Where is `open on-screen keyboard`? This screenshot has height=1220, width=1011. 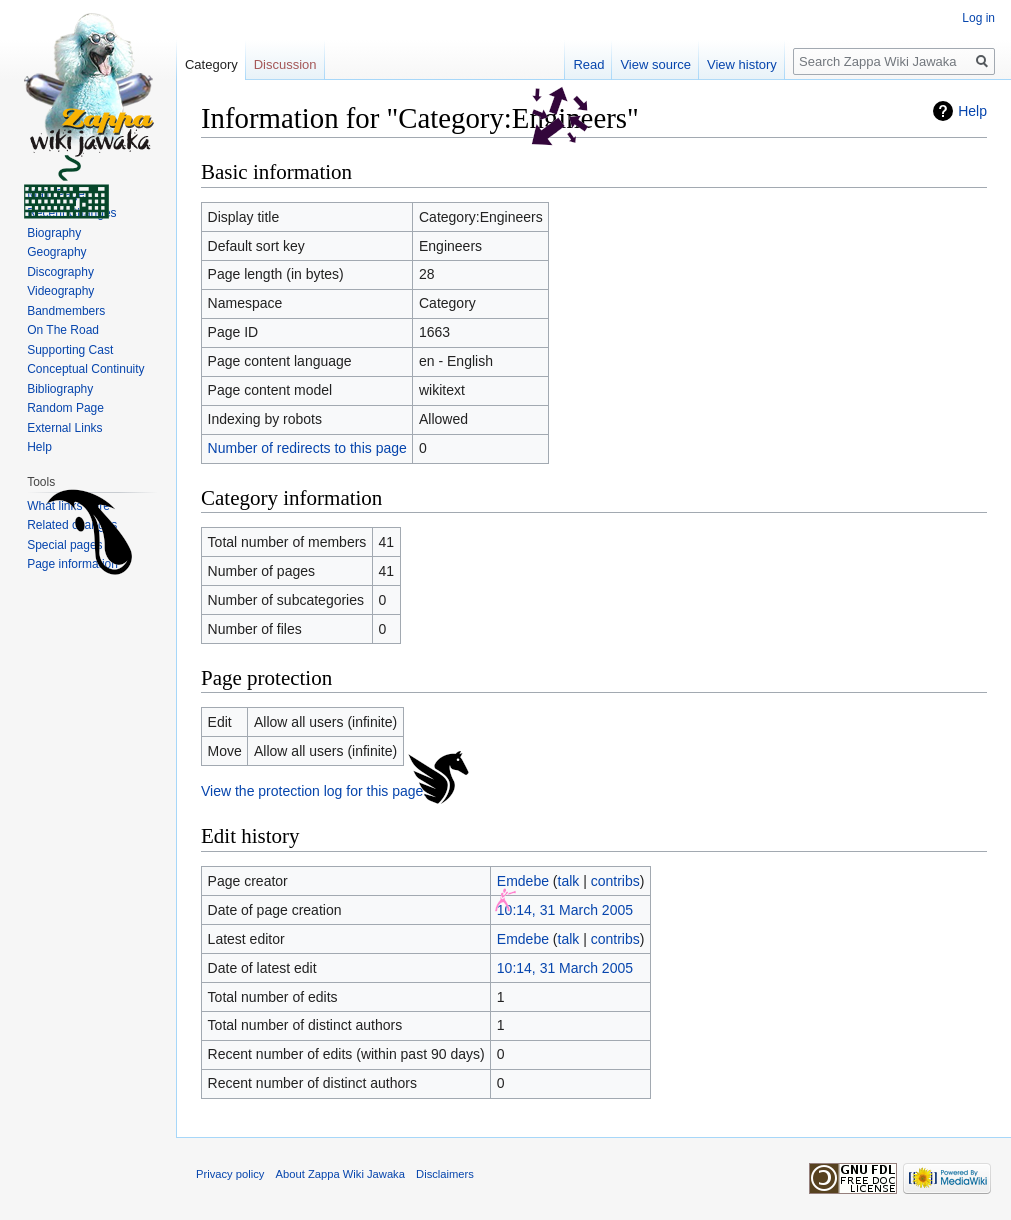 open on-screen keyboard is located at coordinates (66, 201).